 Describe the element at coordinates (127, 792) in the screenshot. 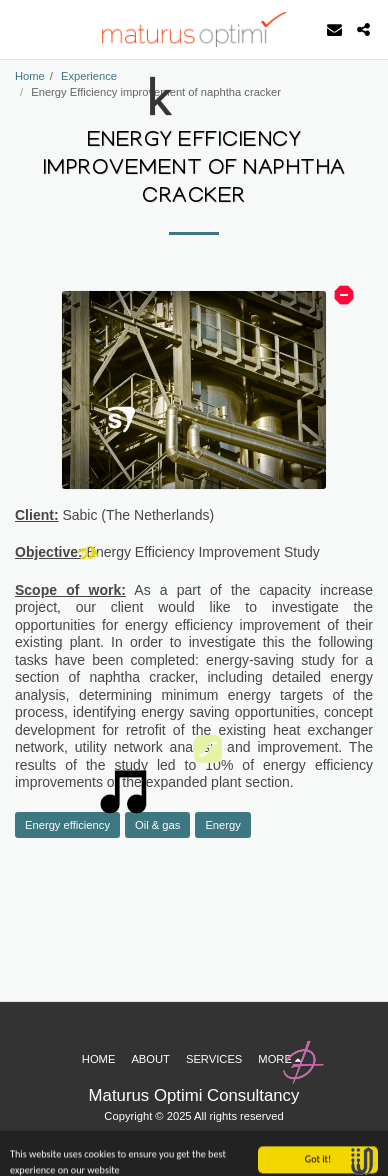

I see `open music player or library` at that location.